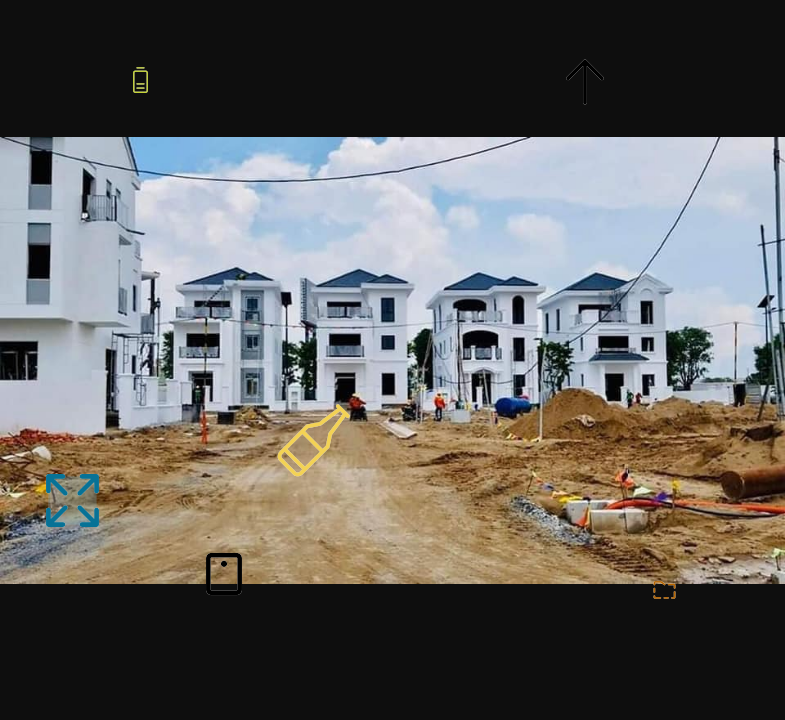 Image resolution: width=785 pixels, height=720 pixels. What do you see at coordinates (72, 500) in the screenshot?
I see `expand to fullscreen mode` at bounding box center [72, 500].